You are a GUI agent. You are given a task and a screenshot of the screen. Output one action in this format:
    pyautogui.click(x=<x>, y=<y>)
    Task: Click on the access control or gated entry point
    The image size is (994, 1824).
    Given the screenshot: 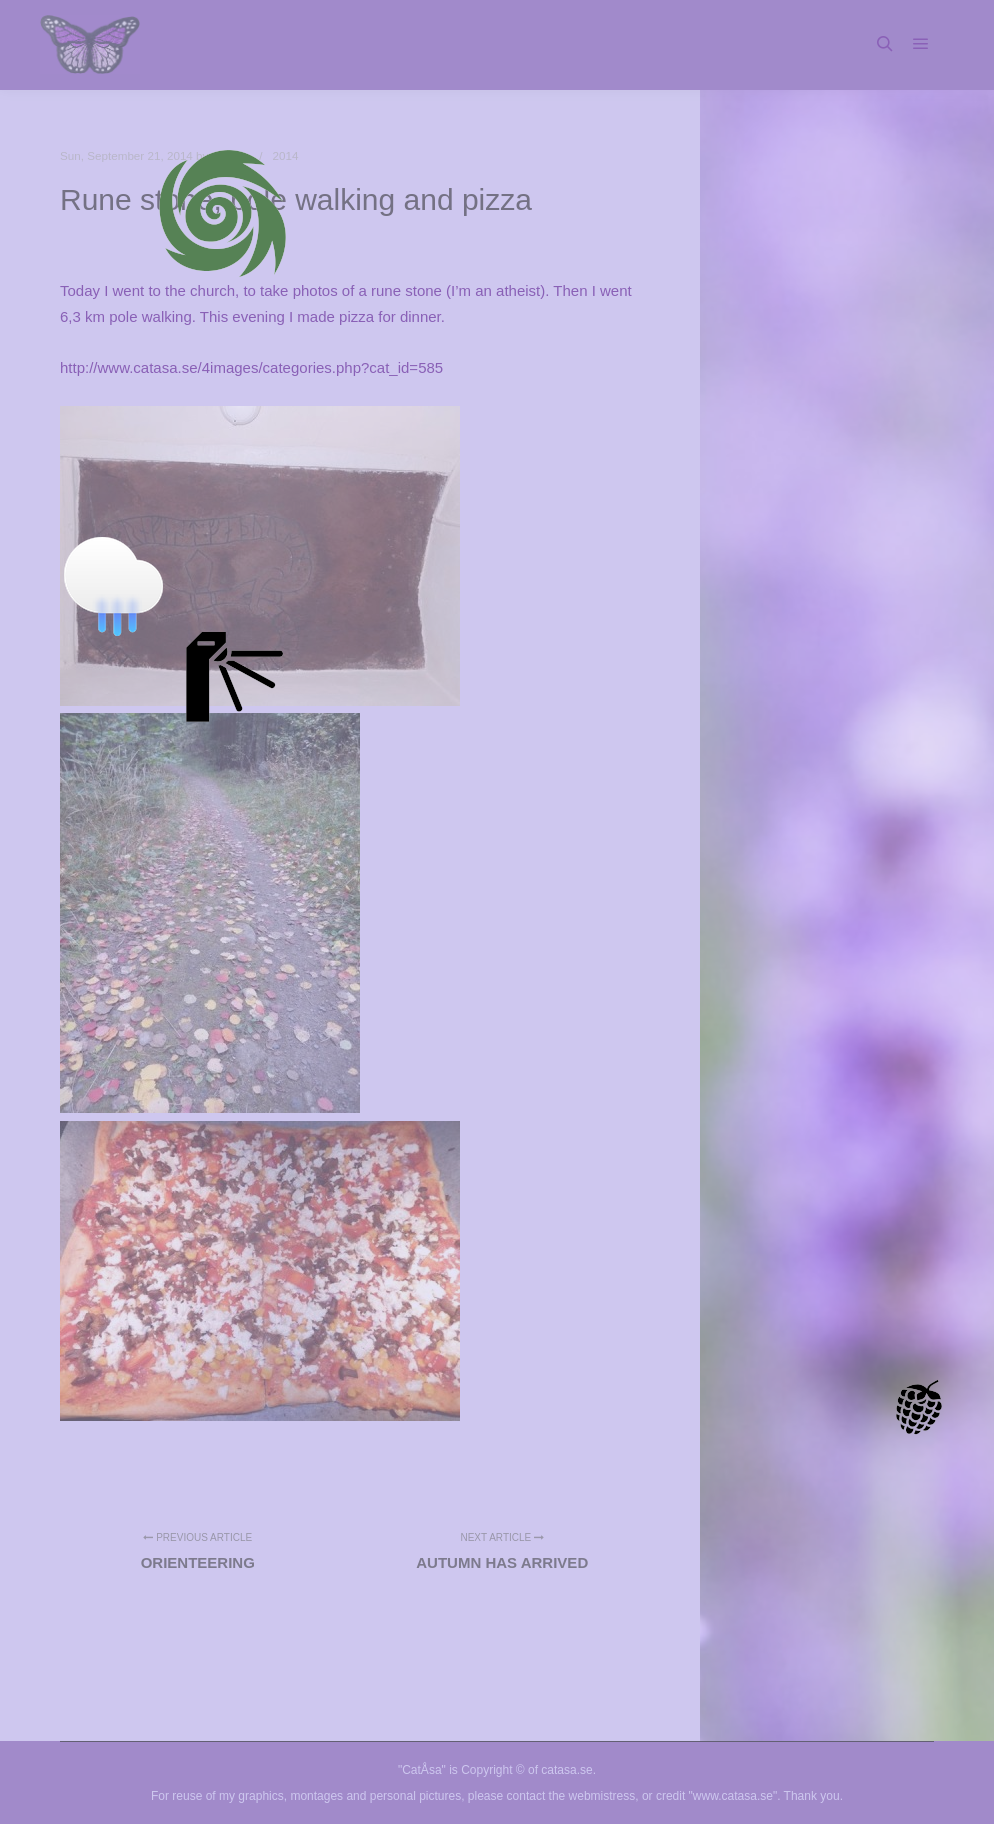 What is the action you would take?
    pyautogui.click(x=234, y=673)
    